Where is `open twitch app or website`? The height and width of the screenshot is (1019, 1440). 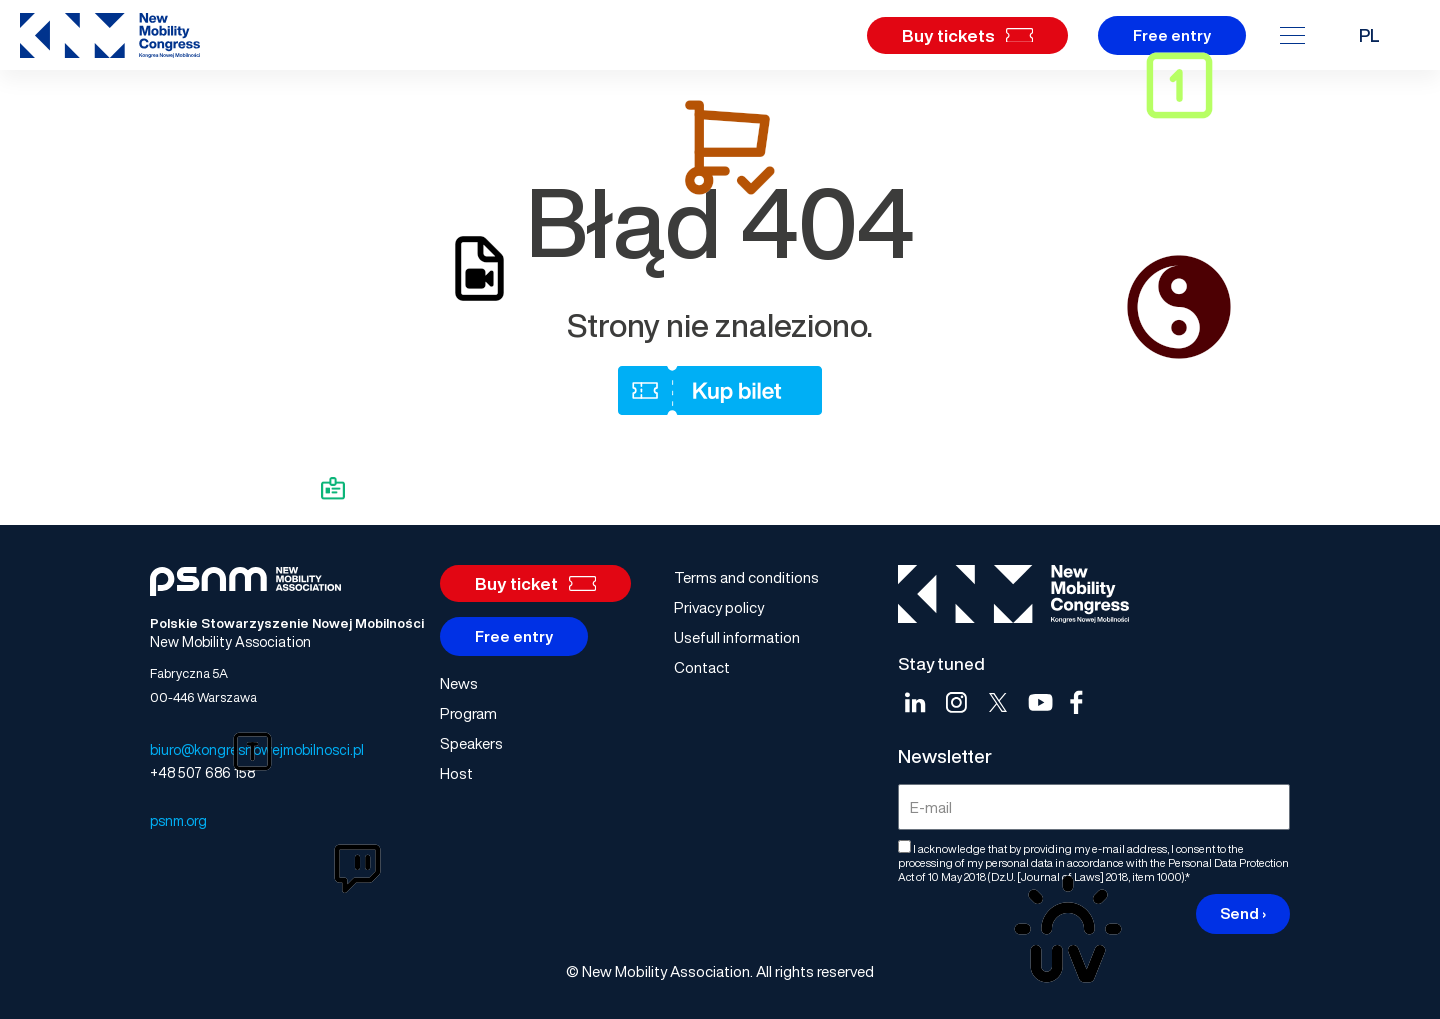
open twitch app or website is located at coordinates (357, 867).